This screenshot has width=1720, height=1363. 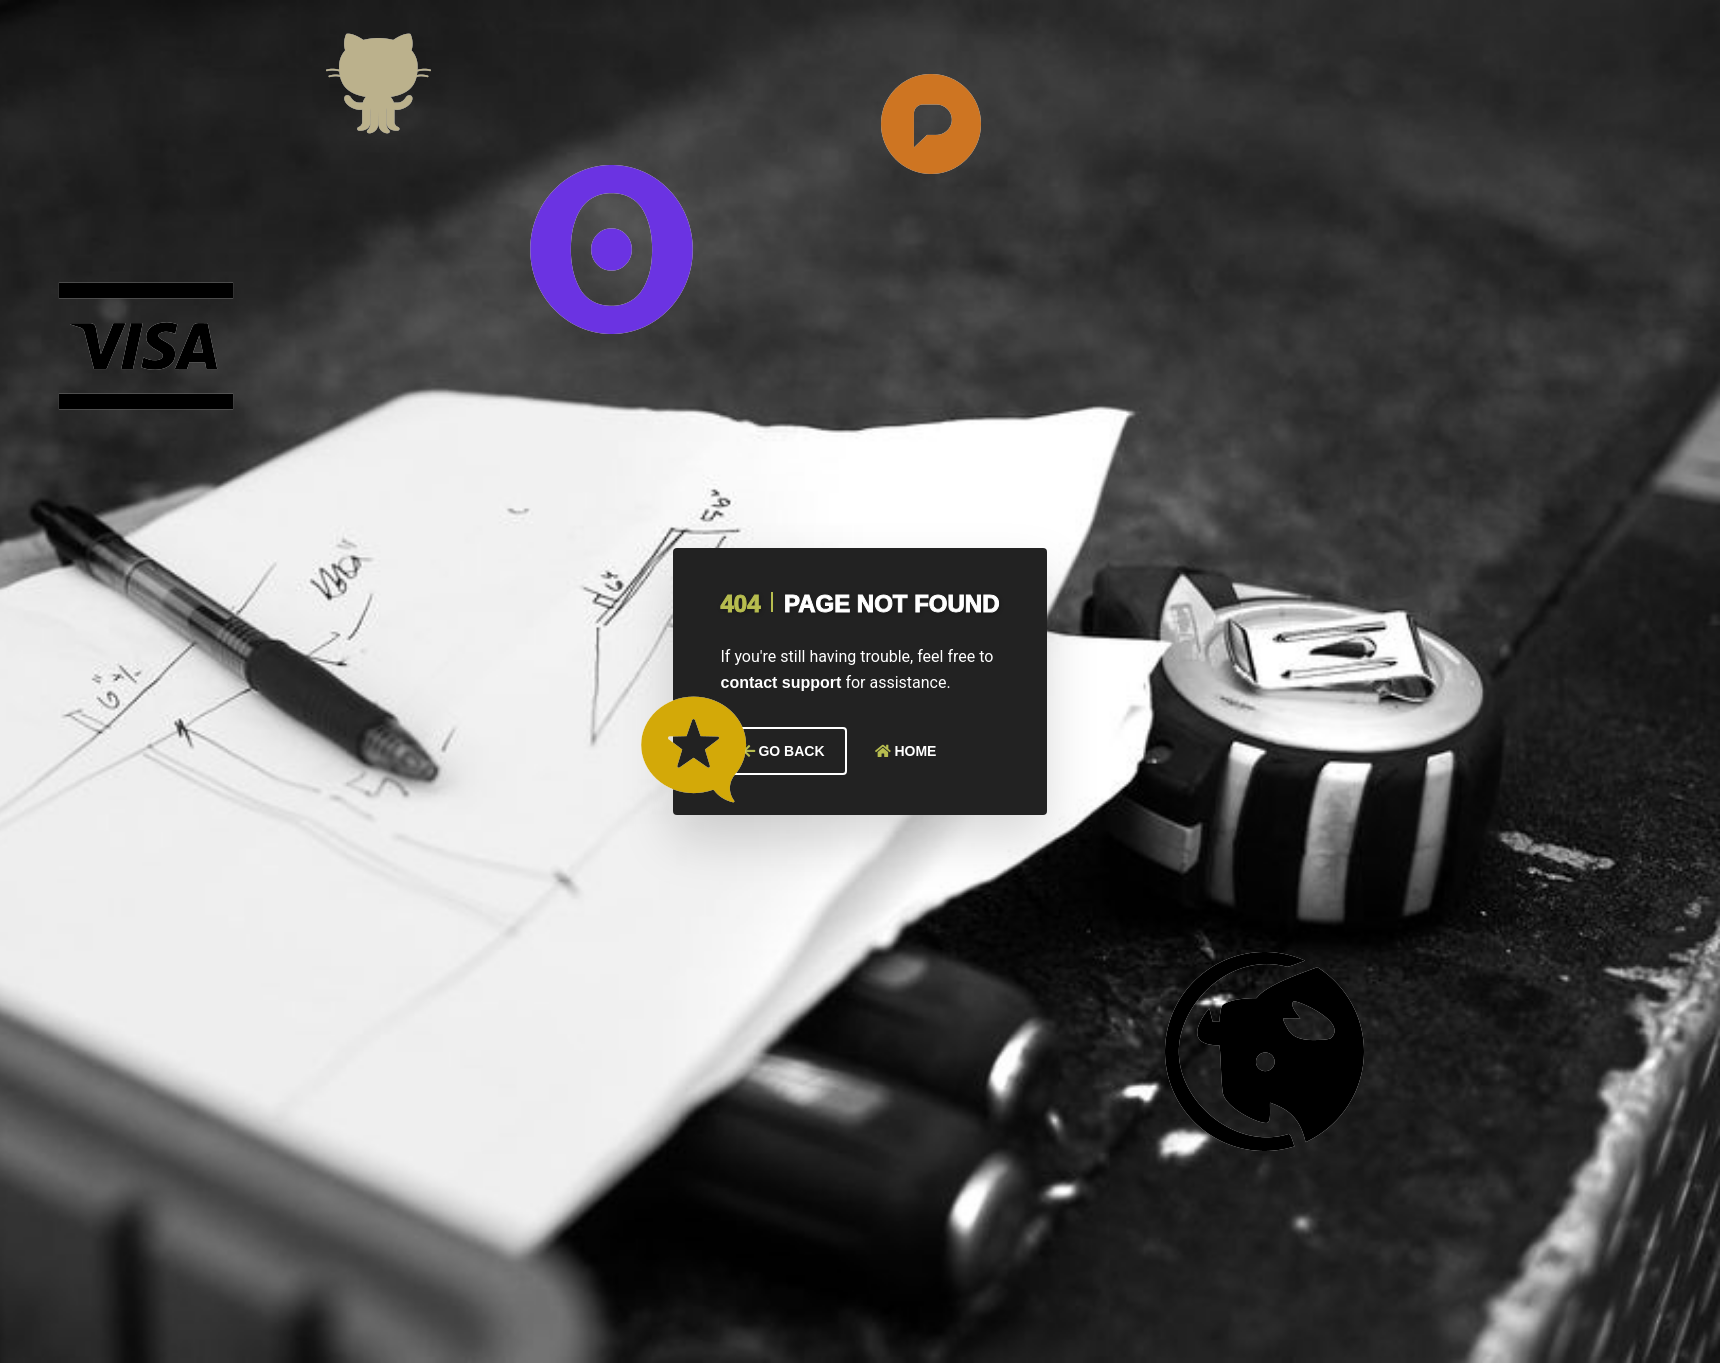 What do you see at coordinates (146, 346) in the screenshot?
I see `visa card accepted as payment method` at bounding box center [146, 346].